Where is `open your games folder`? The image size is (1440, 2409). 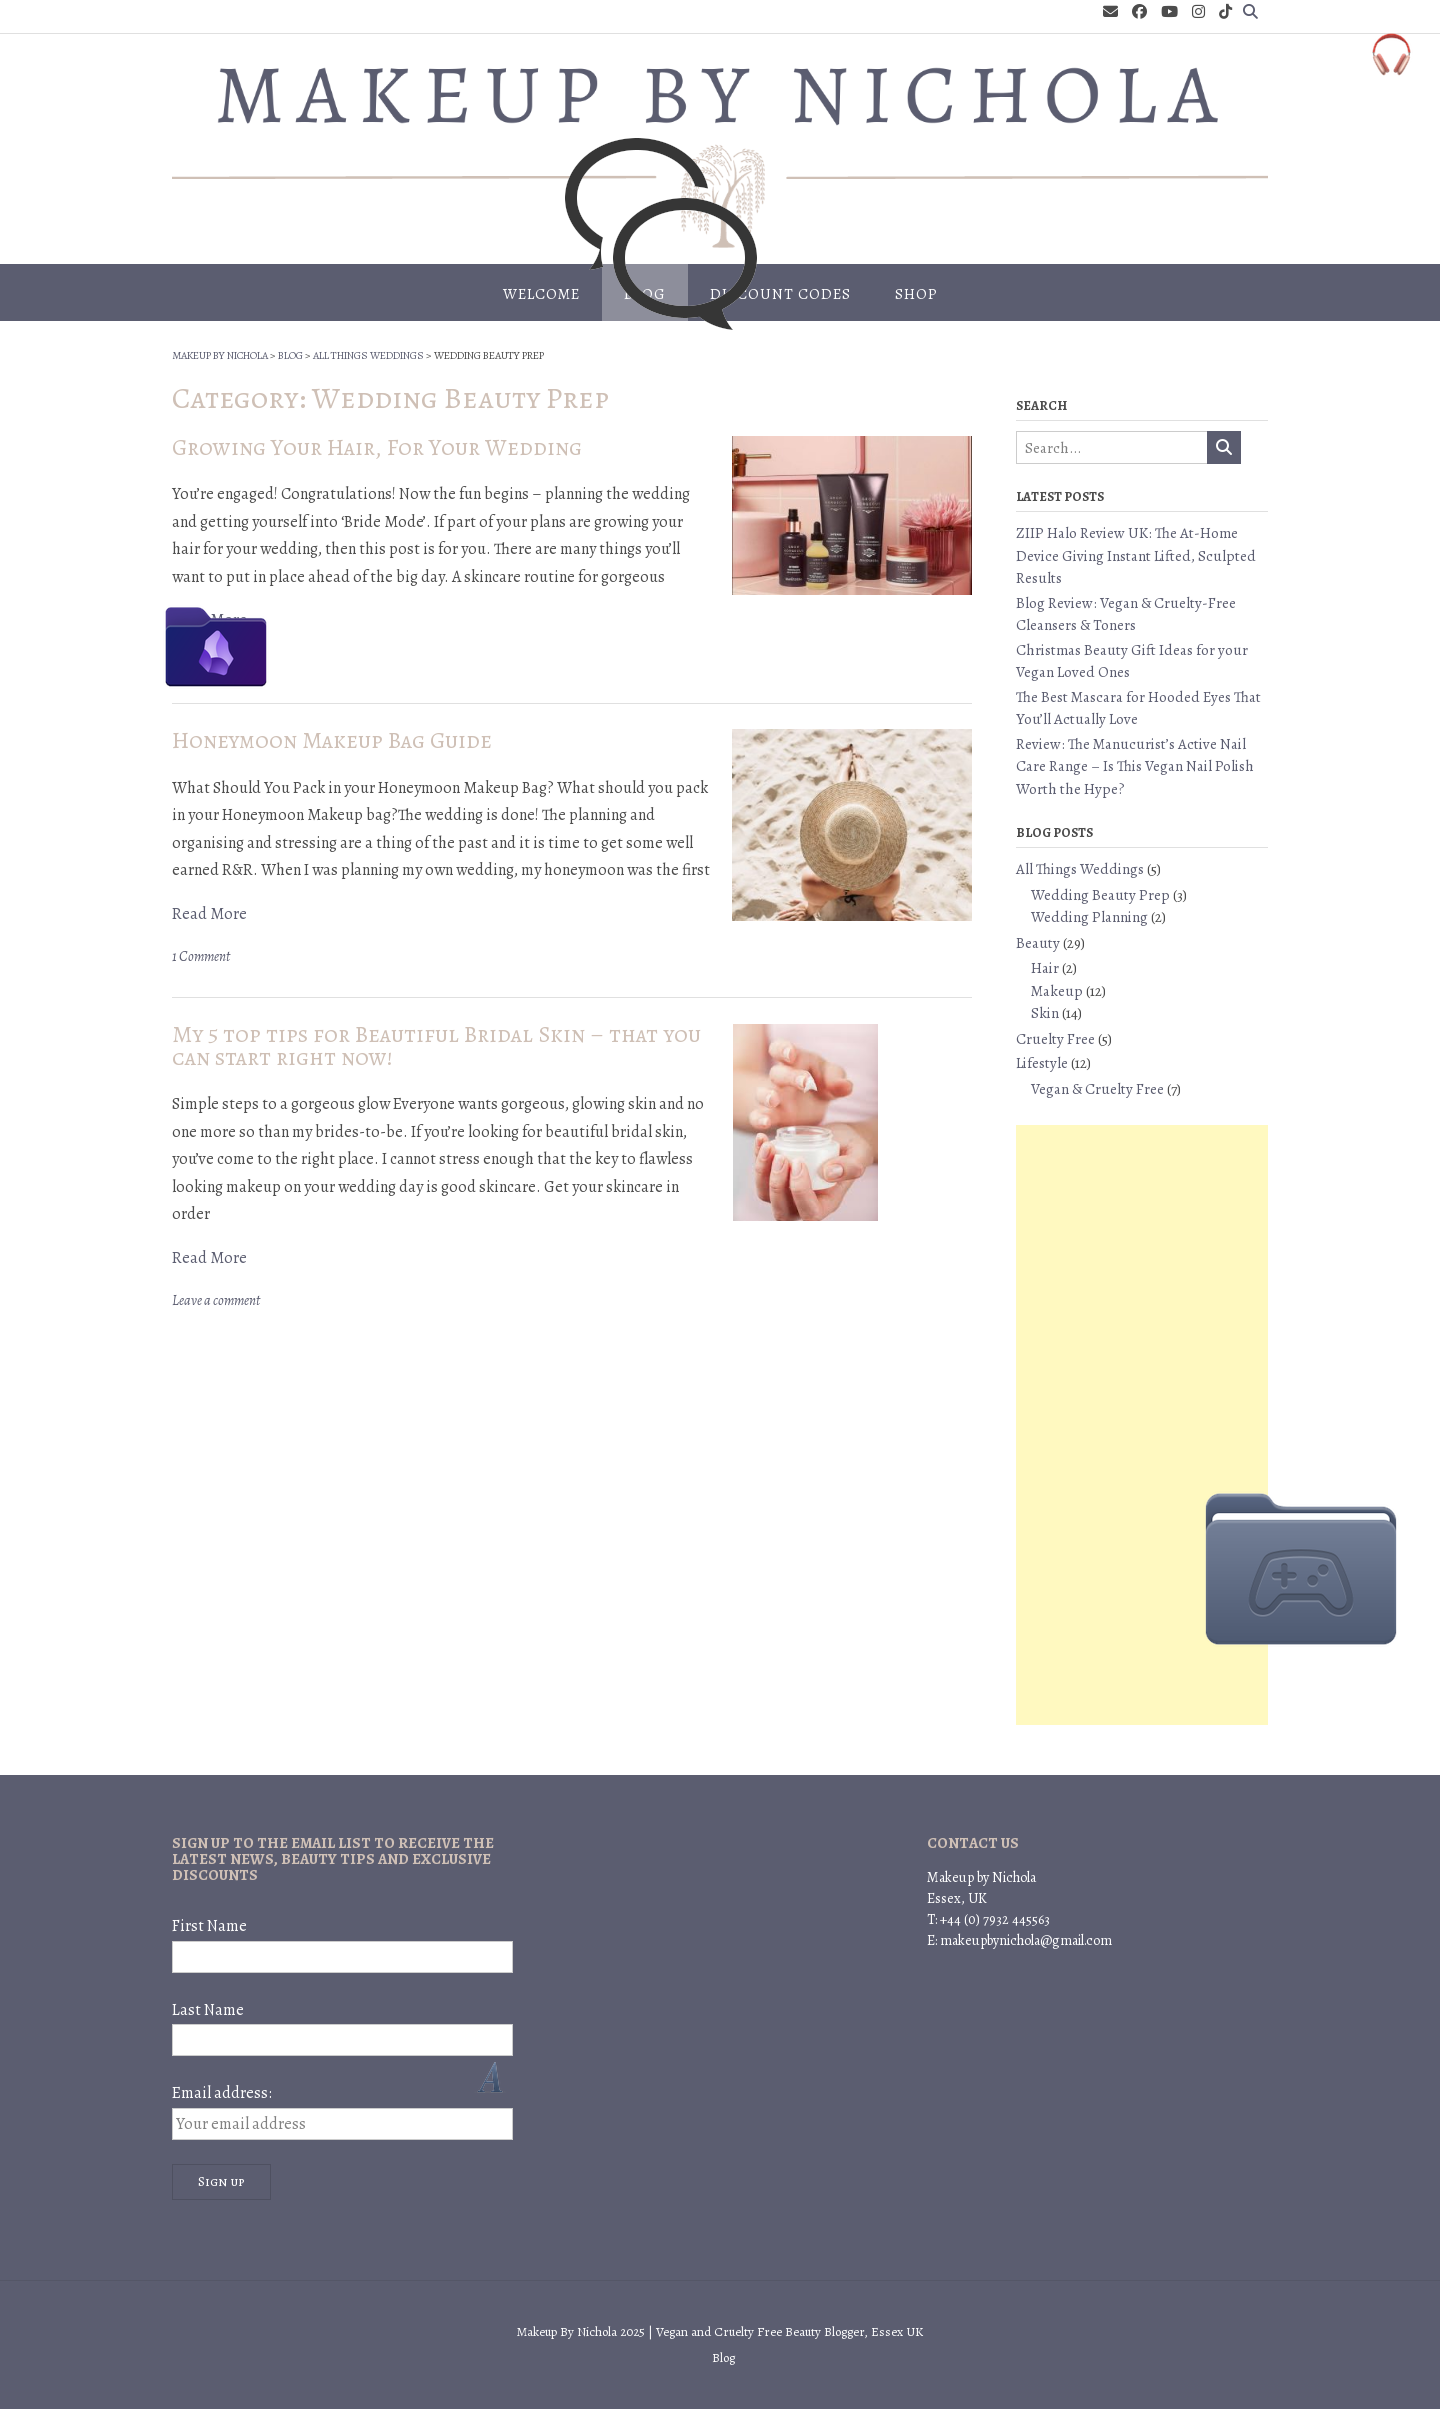 open your games folder is located at coordinates (1301, 1569).